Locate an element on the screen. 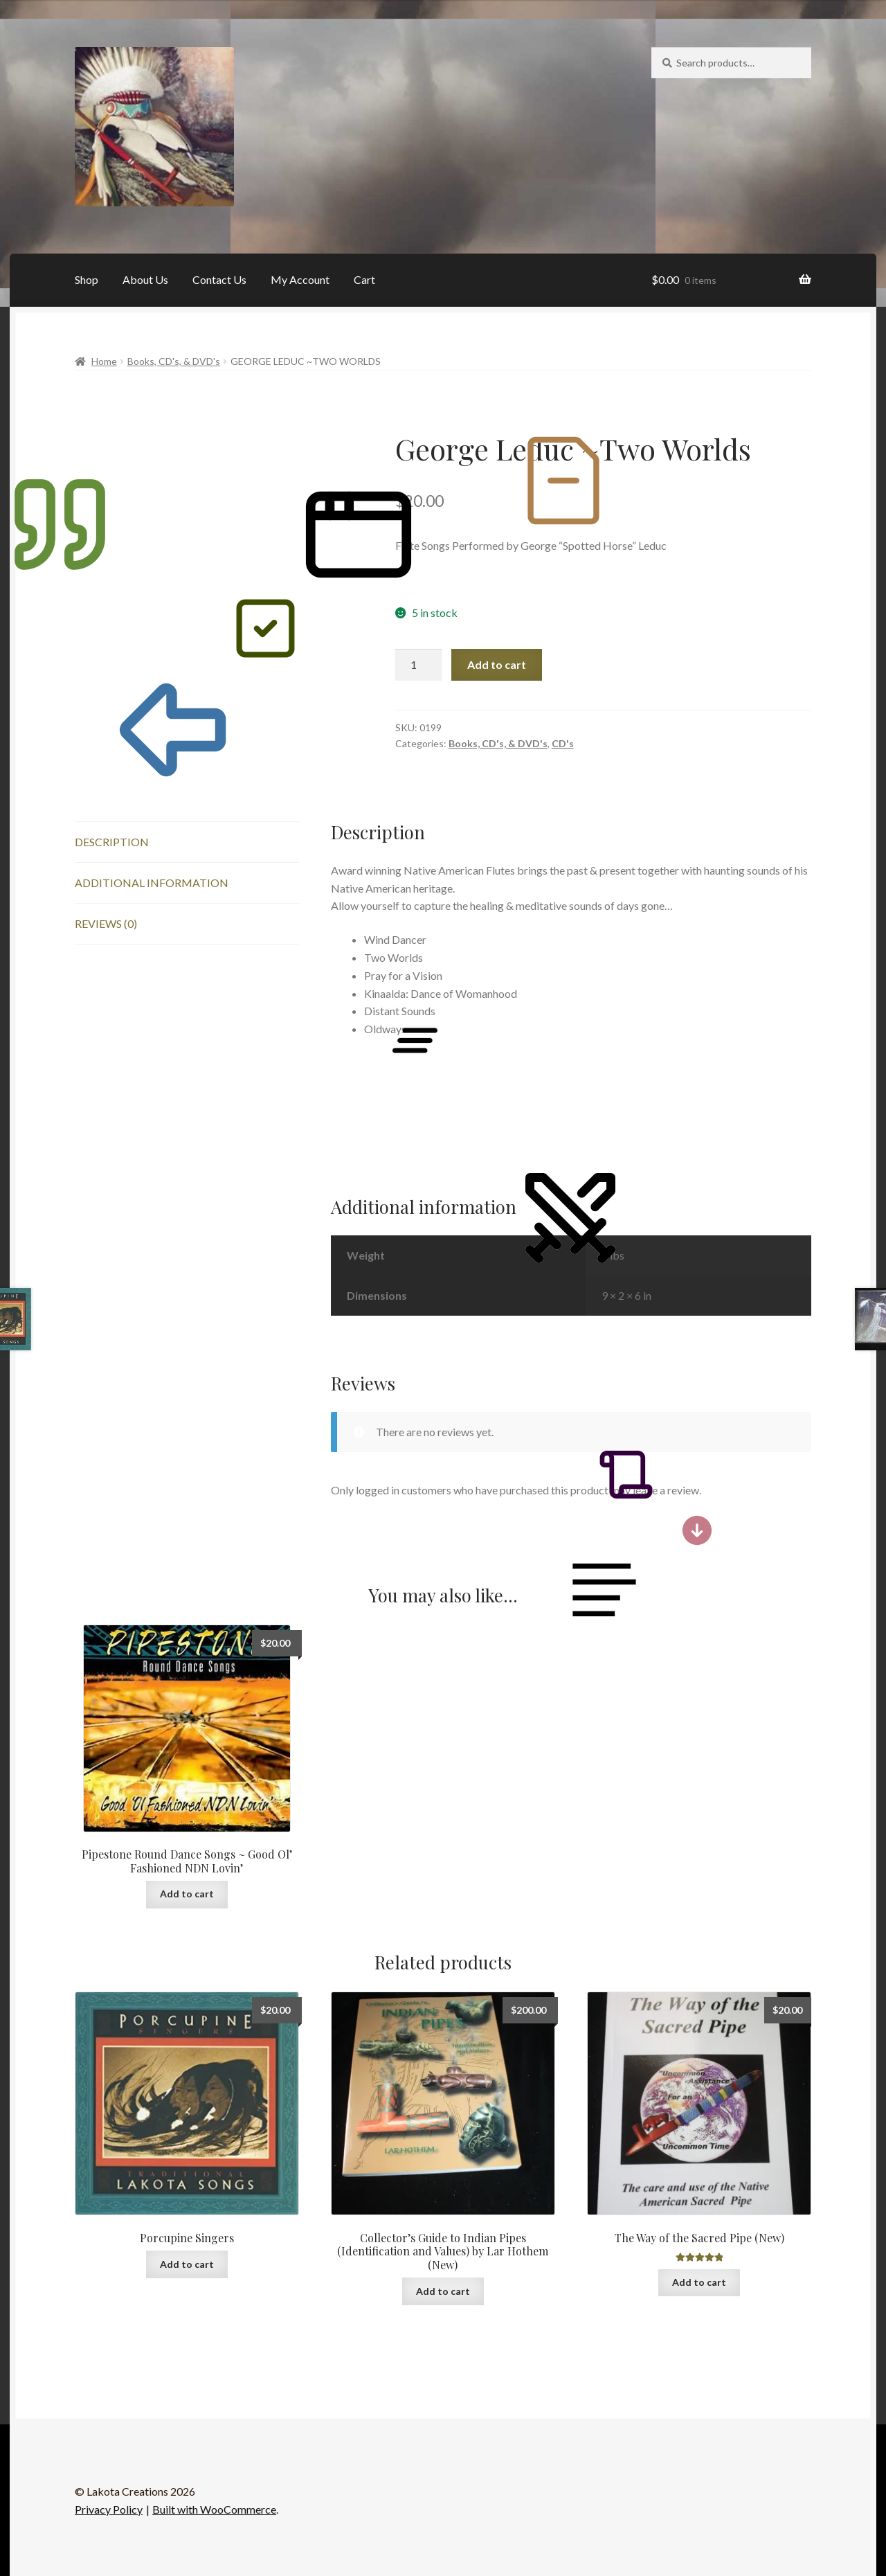 Image resolution: width=886 pixels, height=2576 pixels. initiate battle or combat mode is located at coordinates (570, 1218).